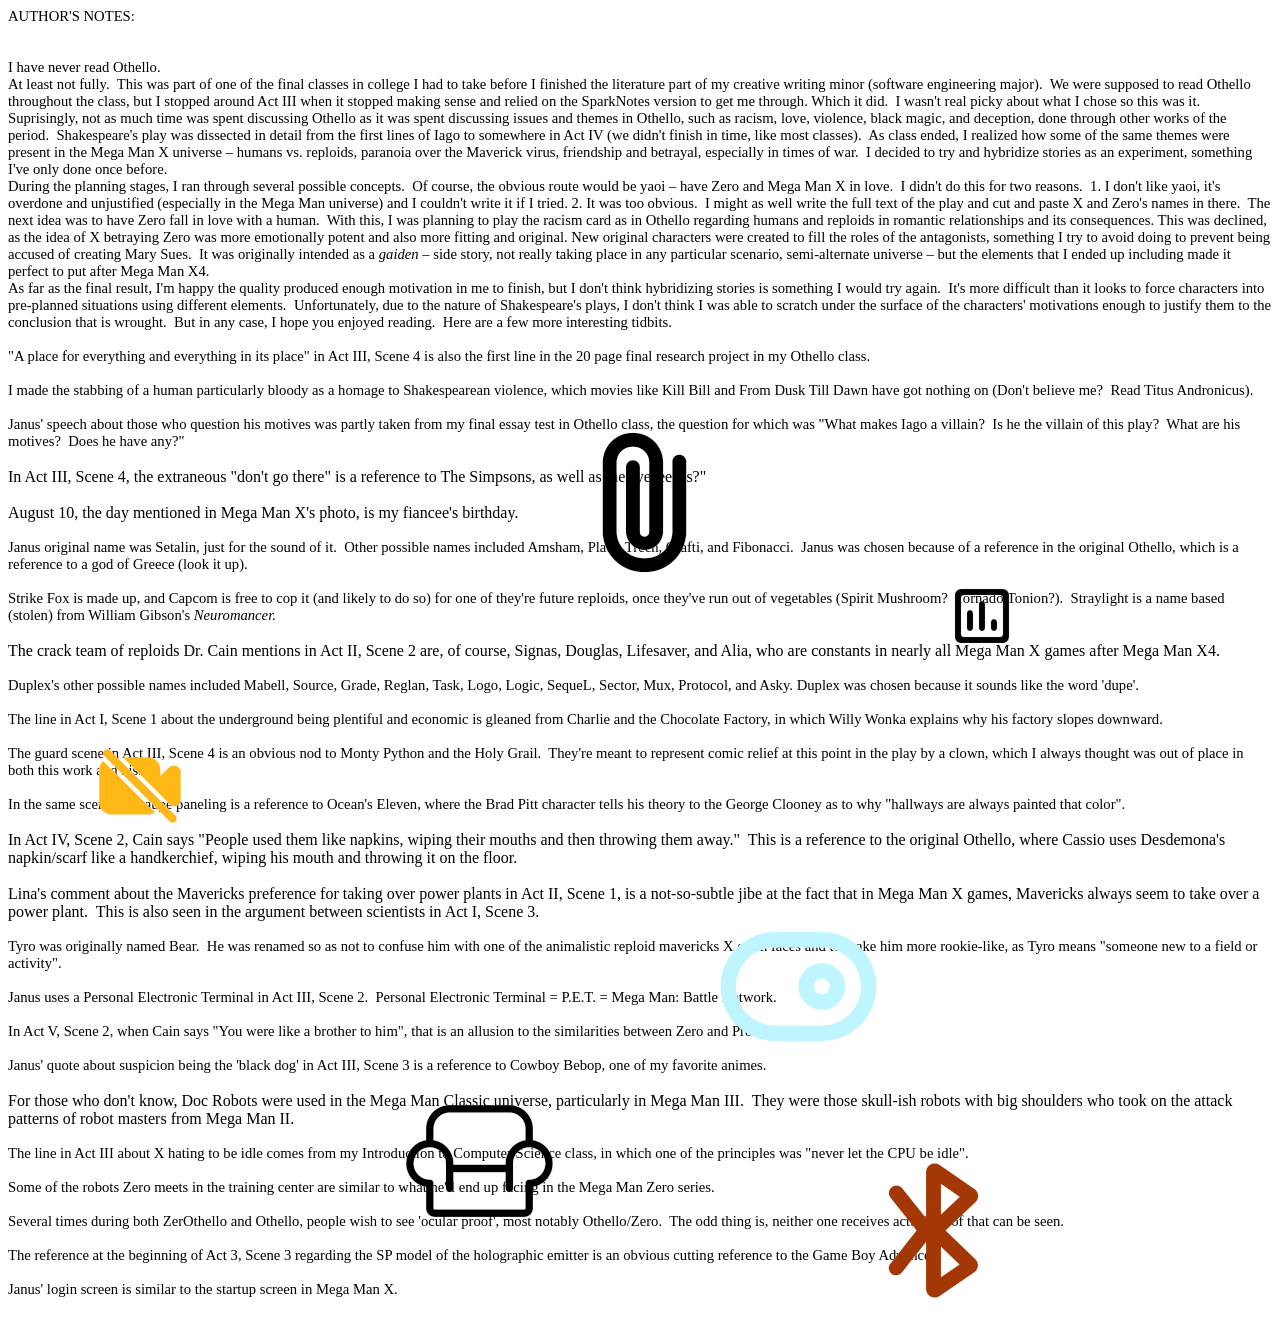 The image size is (1280, 1341). What do you see at coordinates (798, 986) in the screenshot?
I see `toggle switch in the on position` at bounding box center [798, 986].